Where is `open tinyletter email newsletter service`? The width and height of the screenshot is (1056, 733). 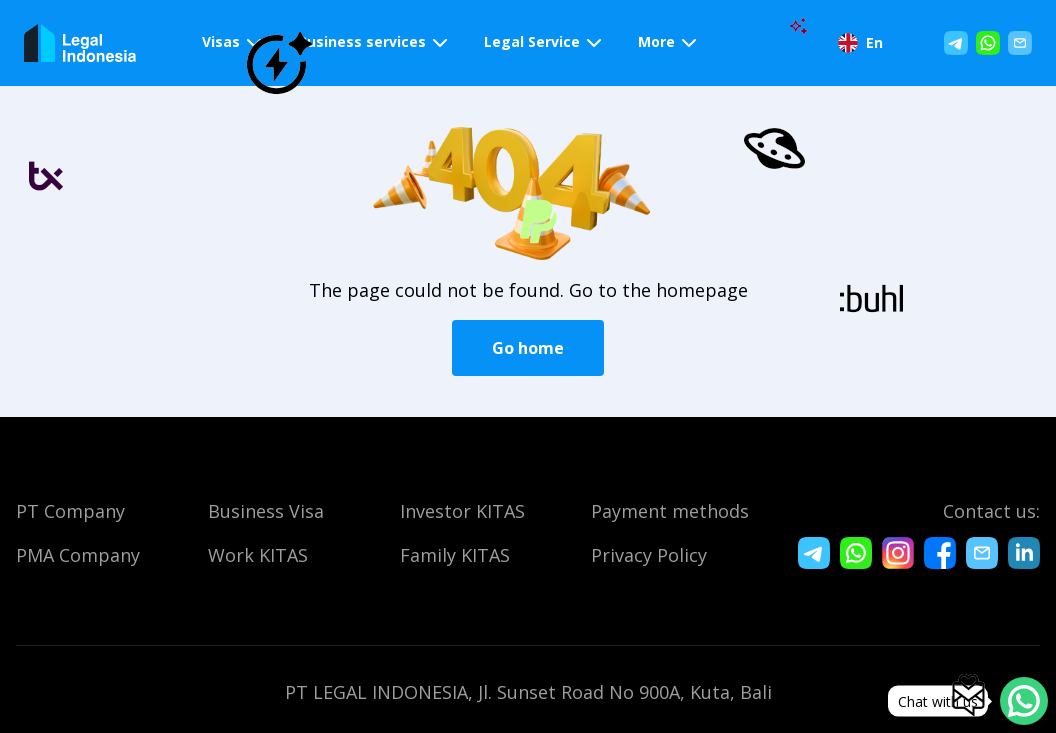
open tinyletter email newsletter service is located at coordinates (968, 695).